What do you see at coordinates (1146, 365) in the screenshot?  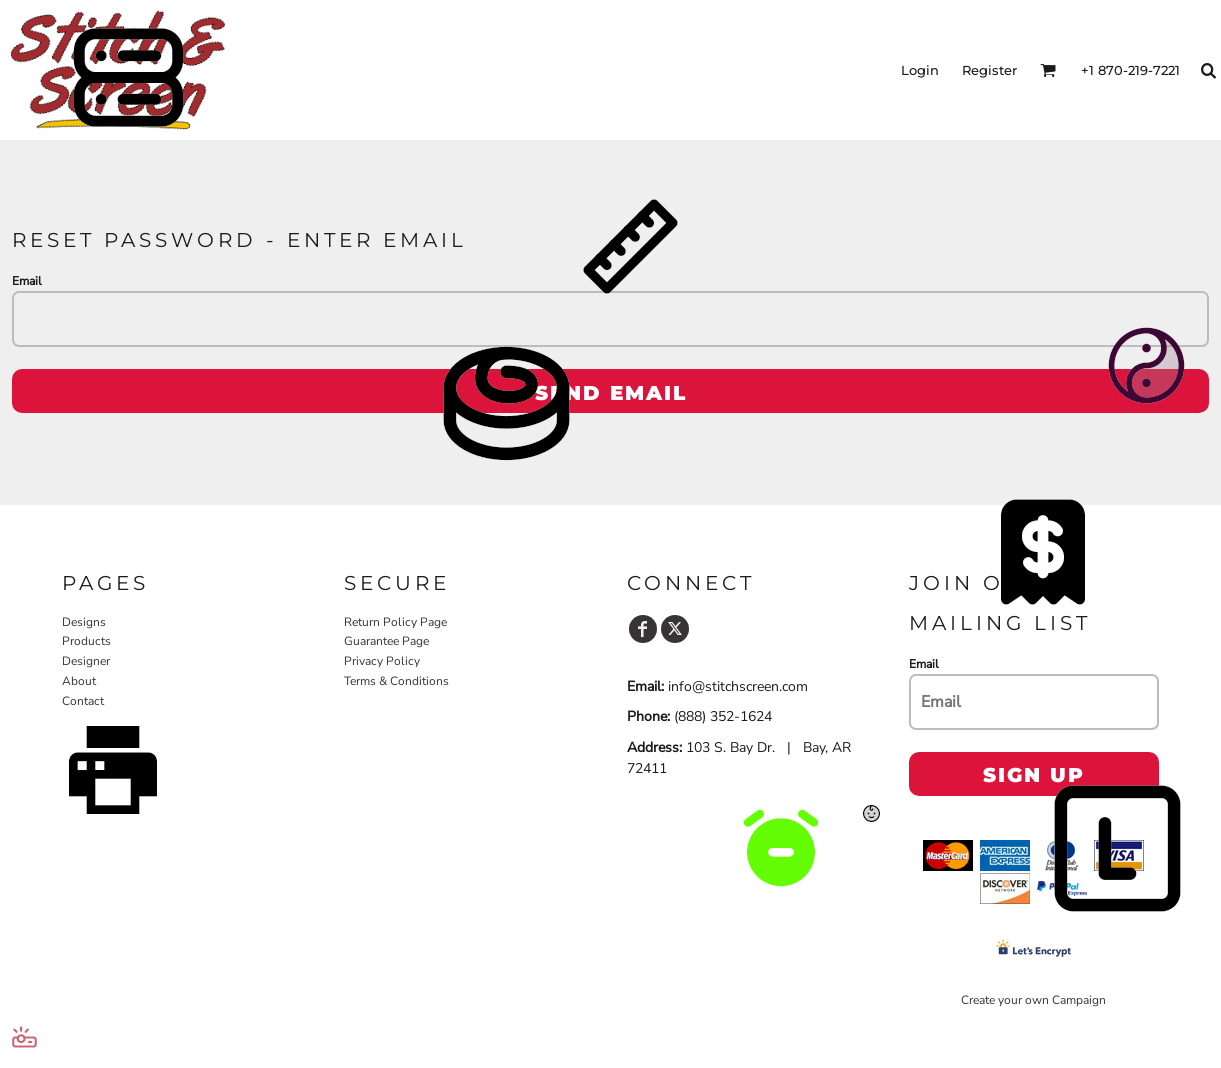 I see `toggle balance or harmony mode` at bounding box center [1146, 365].